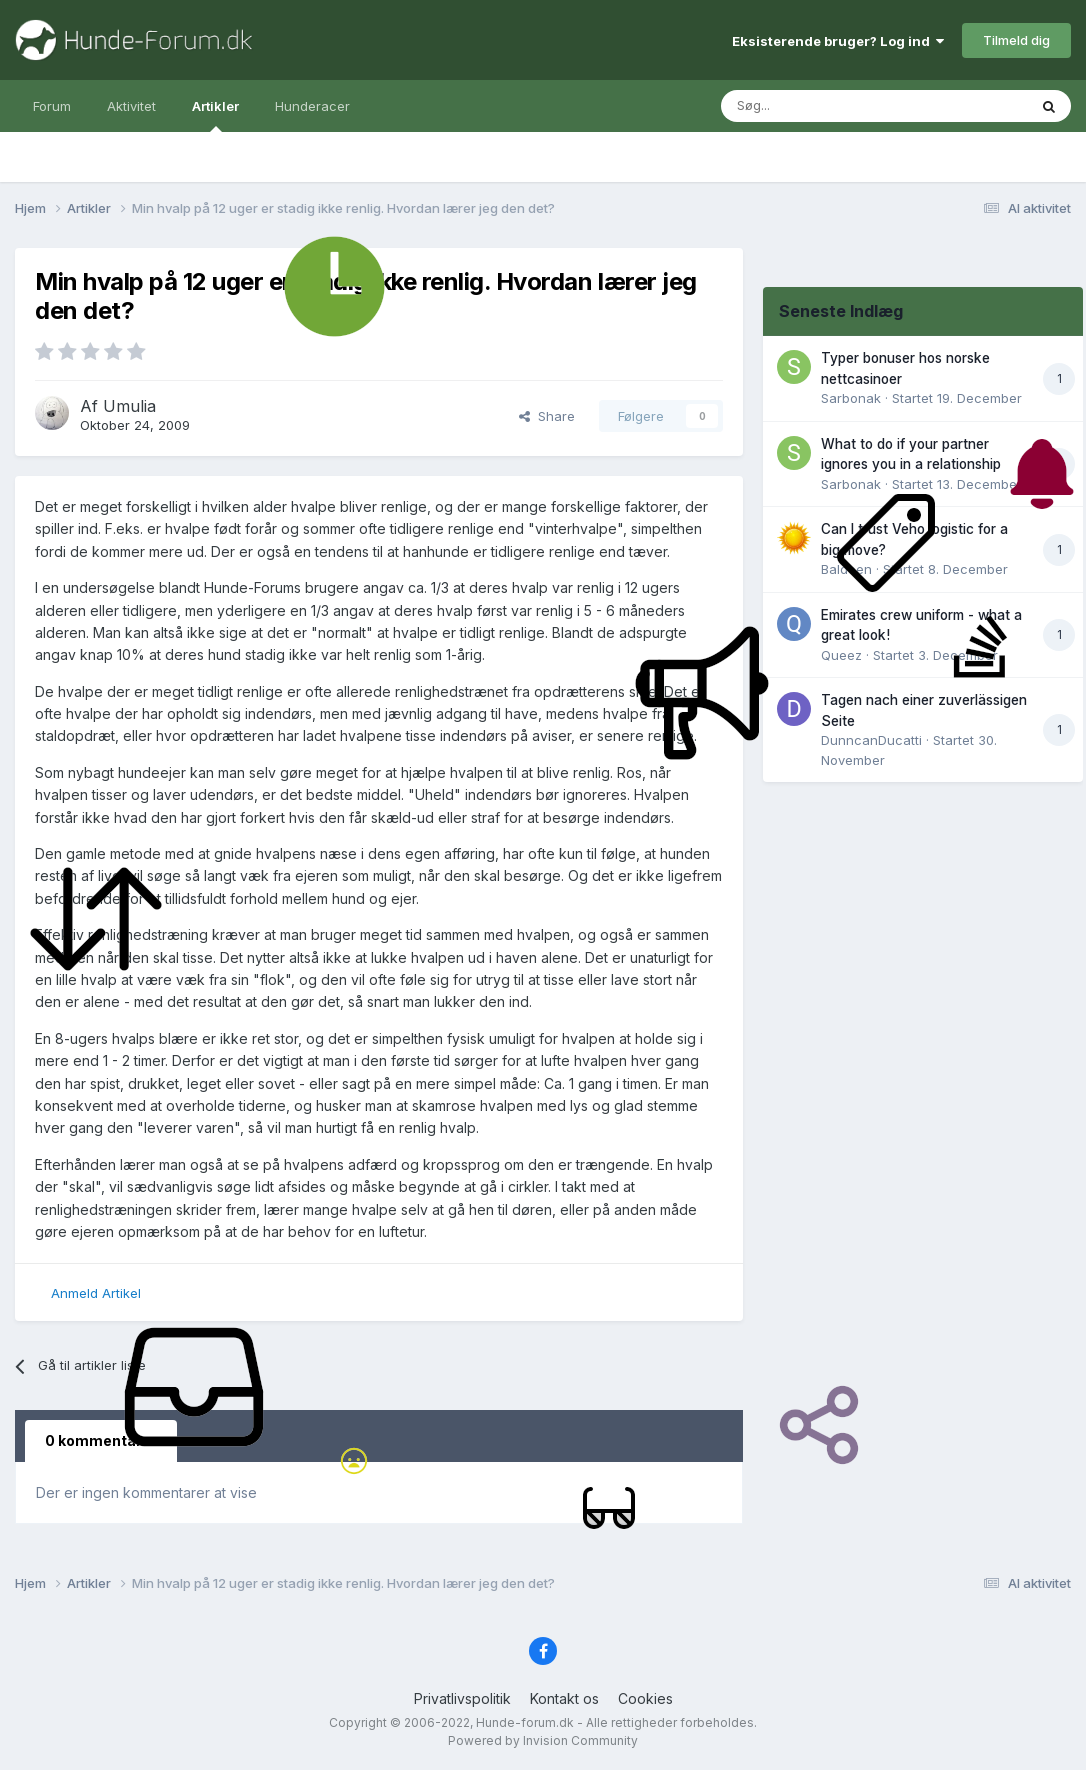 This screenshot has height=1770, width=1086. Describe the element at coordinates (980, 646) in the screenshot. I see `visit Stack Overflow website` at that location.